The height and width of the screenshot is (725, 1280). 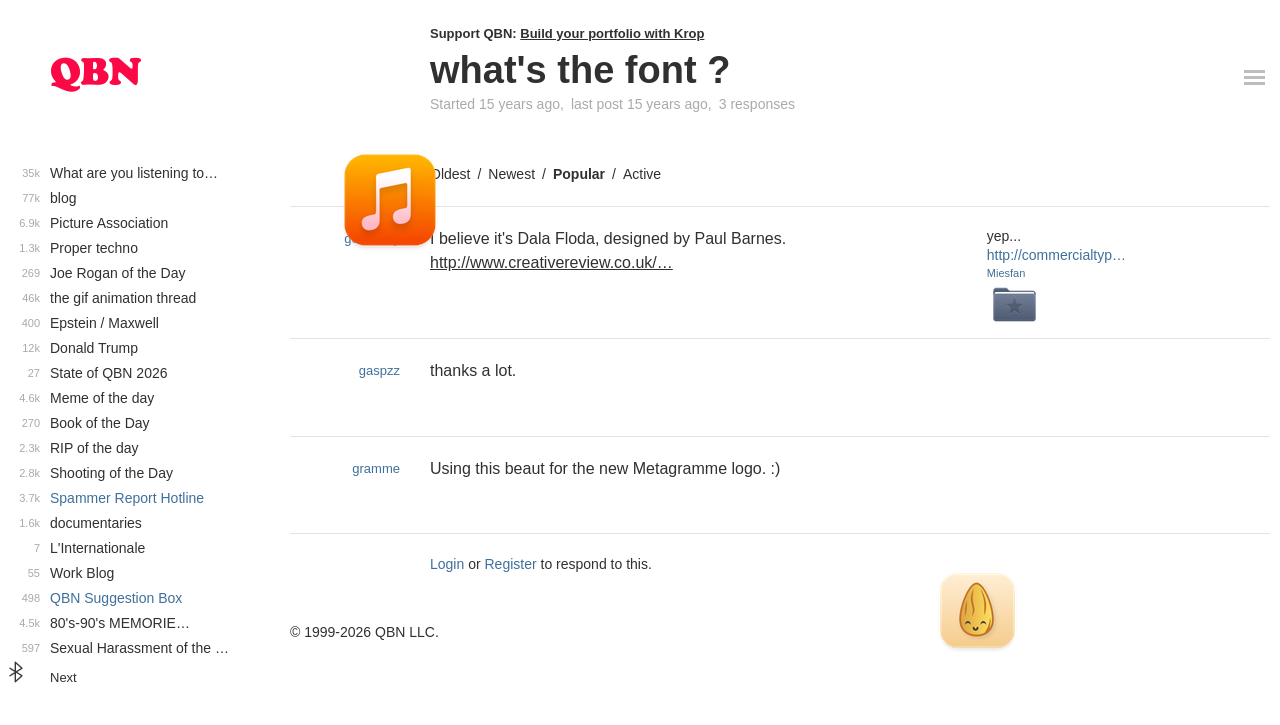 What do you see at coordinates (1014, 304) in the screenshot?
I see `open bookmarked or favorite files` at bounding box center [1014, 304].